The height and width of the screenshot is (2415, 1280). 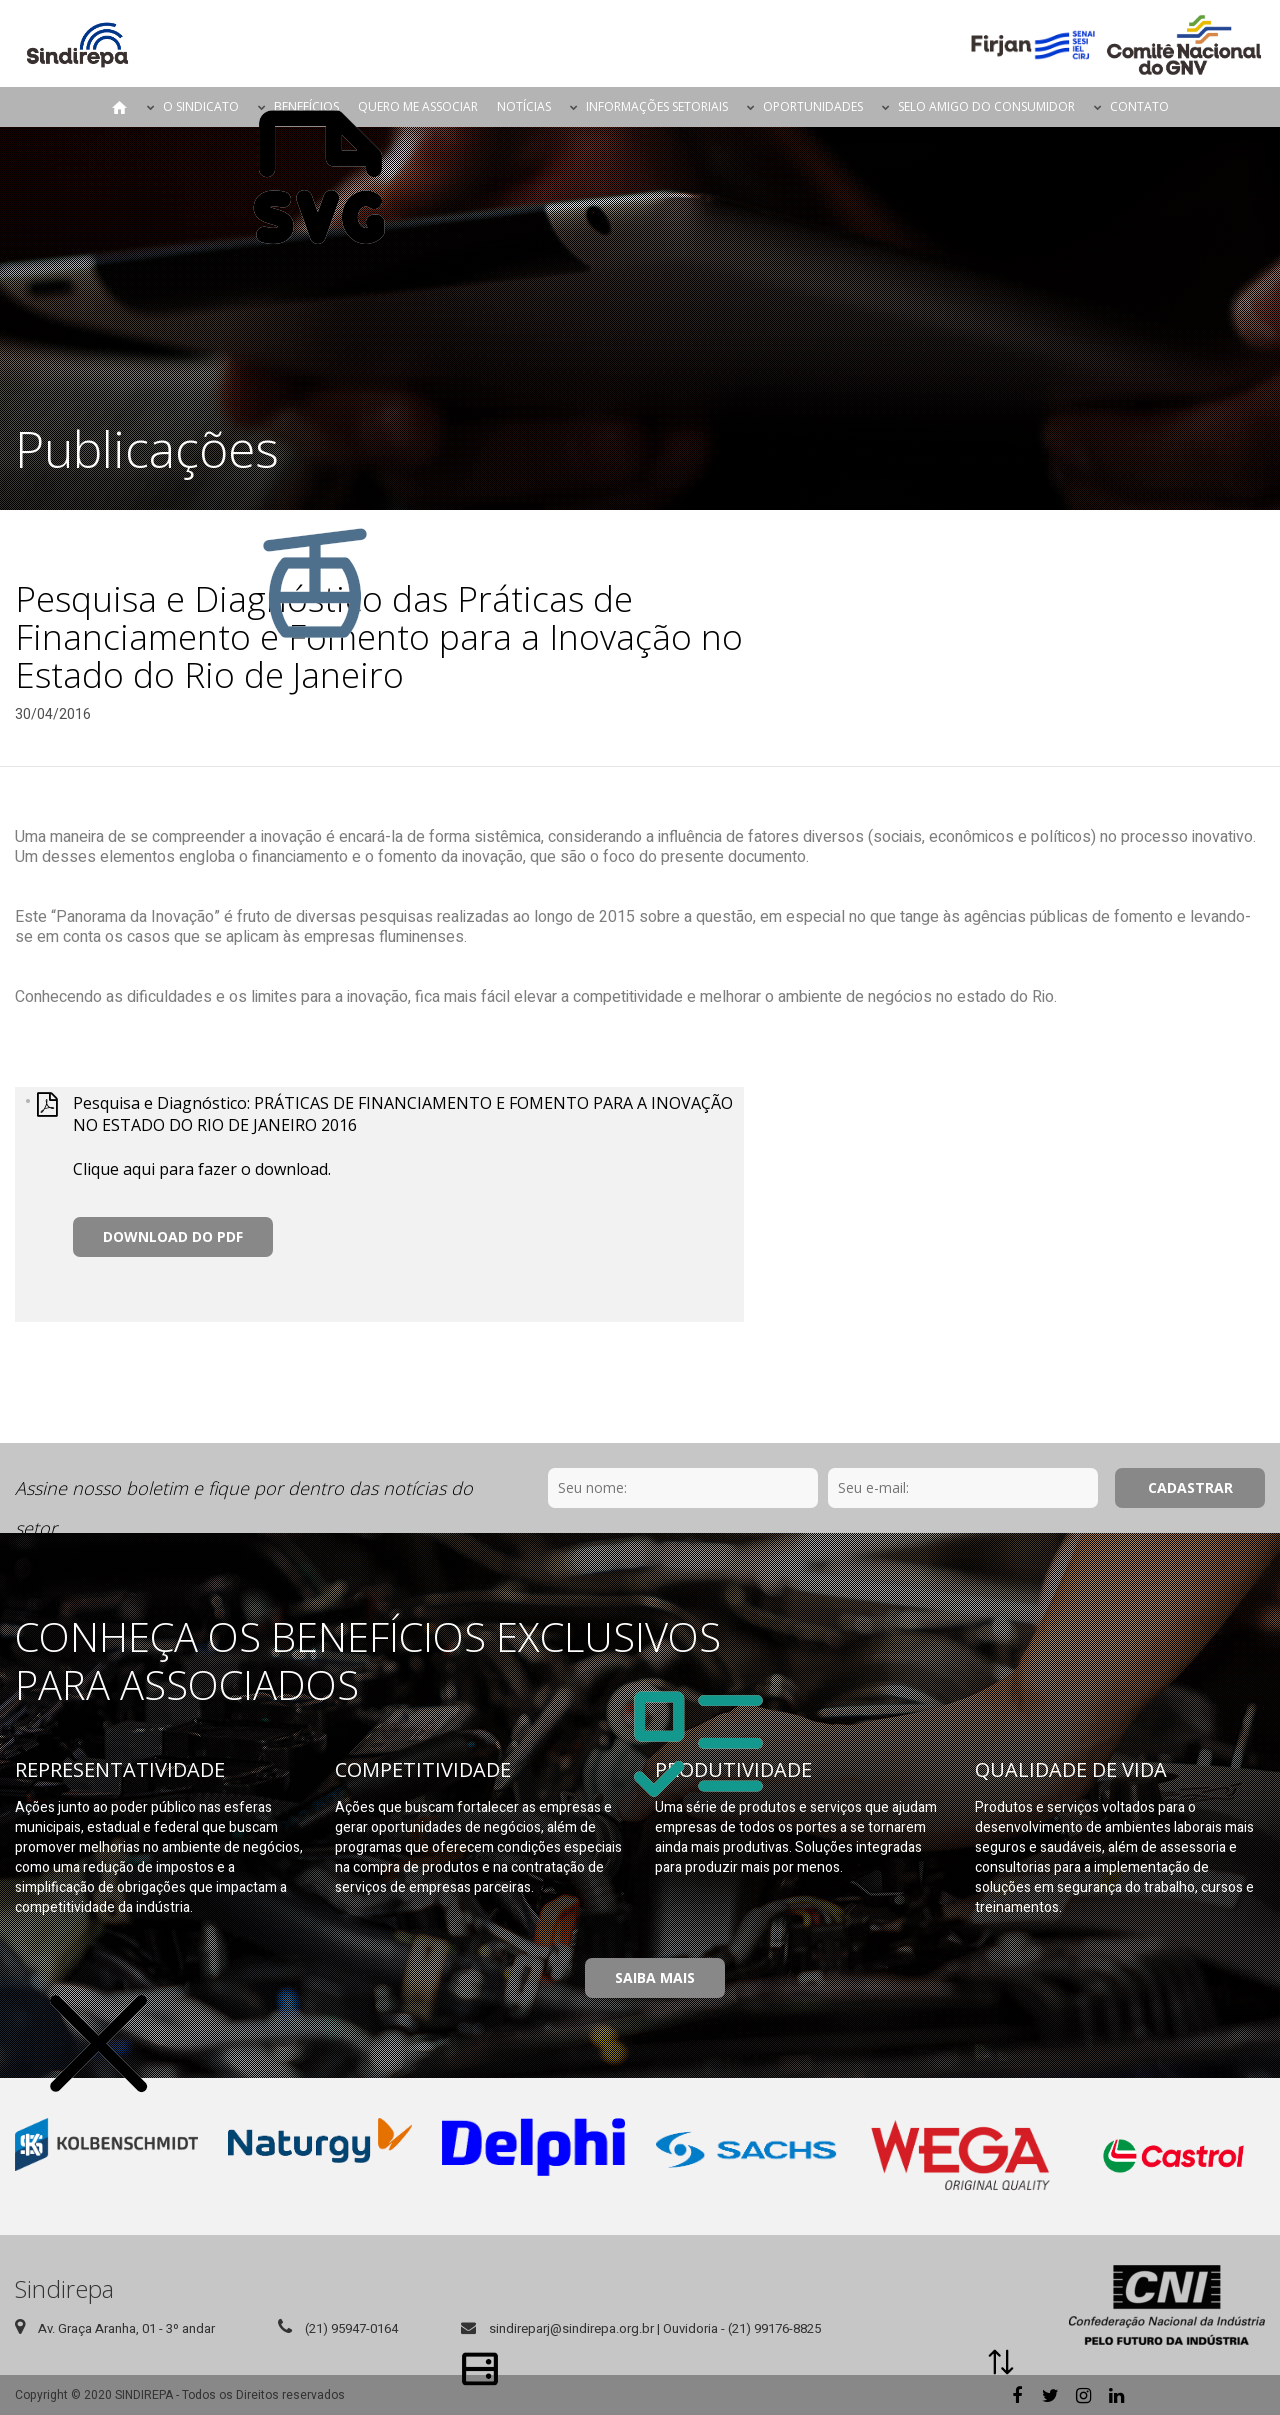 What do you see at coordinates (320, 182) in the screenshot?
I see `open an SVG file` at bounding box center [320, 182].